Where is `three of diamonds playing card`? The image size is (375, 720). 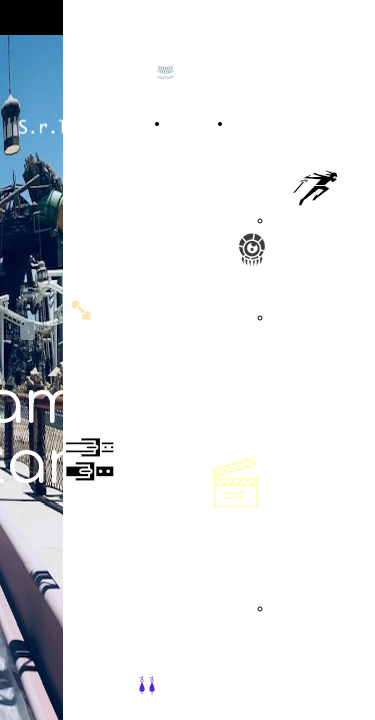 three of diamonds playing card is located at coordinates (27, 330).